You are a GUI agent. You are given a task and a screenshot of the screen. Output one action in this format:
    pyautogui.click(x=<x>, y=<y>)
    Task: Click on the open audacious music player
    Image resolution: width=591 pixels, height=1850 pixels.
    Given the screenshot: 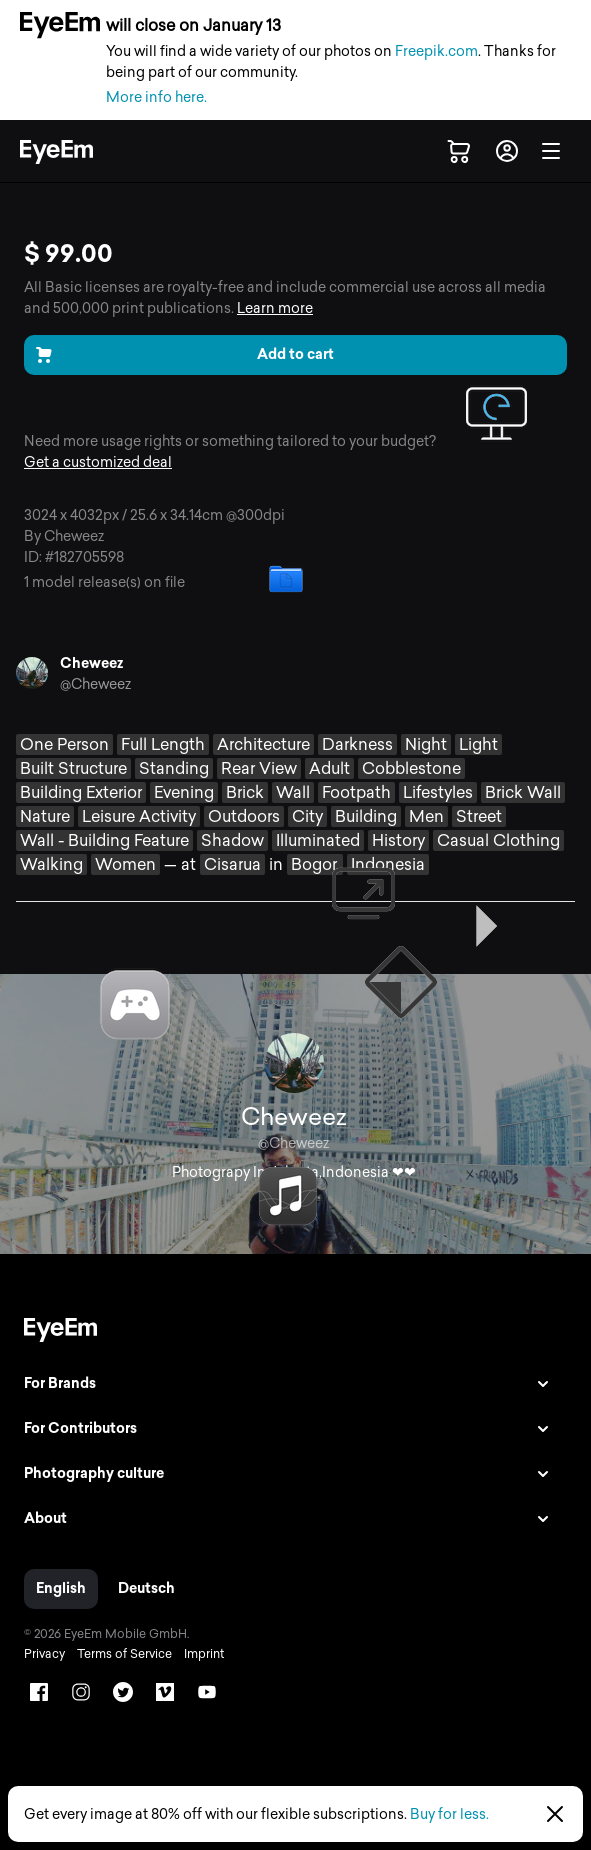 What is the action you would take?
    pyautogui.click(x=288, y=1196)
    